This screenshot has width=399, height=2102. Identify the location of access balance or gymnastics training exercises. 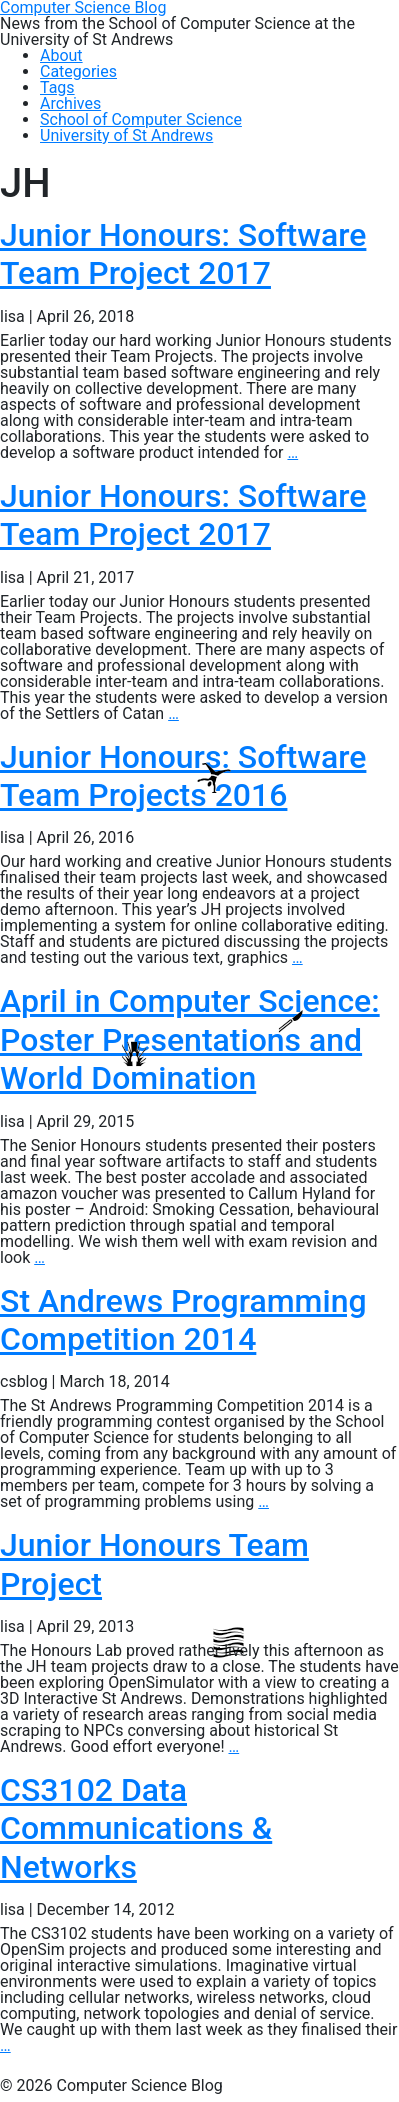
(214, 778).